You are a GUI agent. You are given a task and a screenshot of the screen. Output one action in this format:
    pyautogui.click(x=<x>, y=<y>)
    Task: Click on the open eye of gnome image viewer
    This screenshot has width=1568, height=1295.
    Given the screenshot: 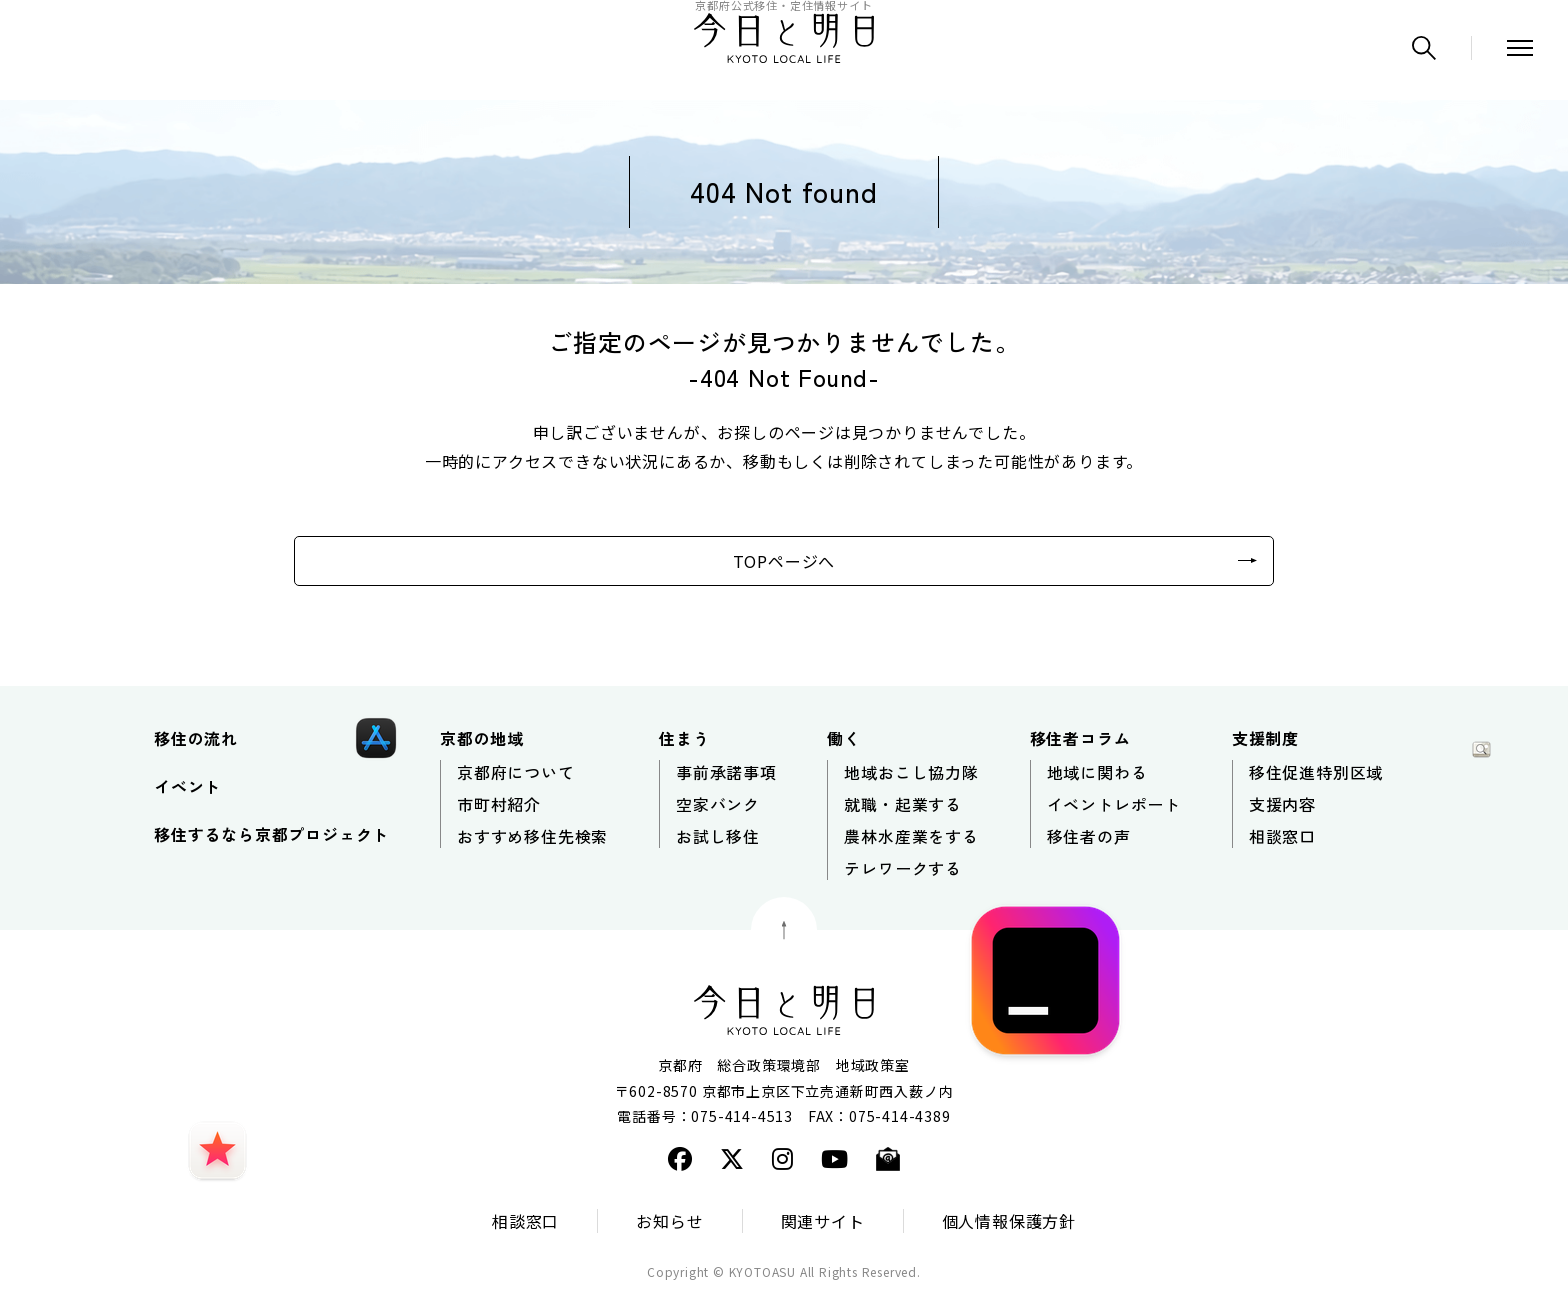 What is the action you would take?
    pyautogui.click(x=1481, y=749)
    